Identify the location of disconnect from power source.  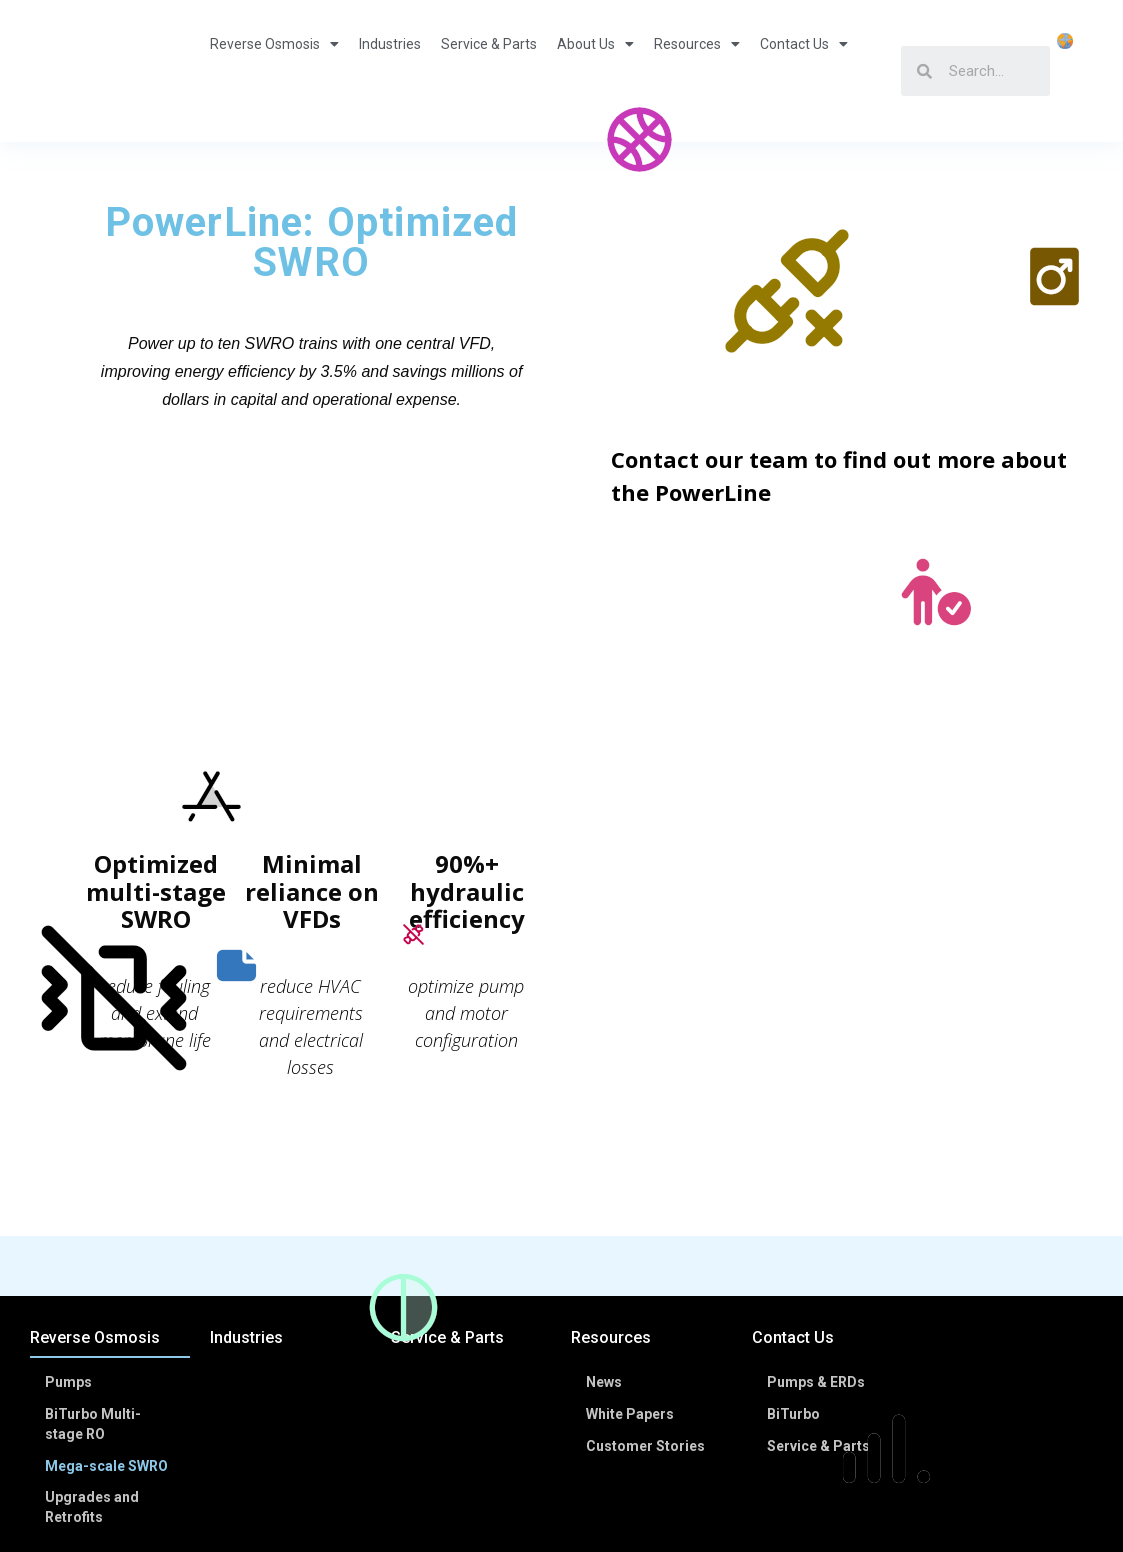
(787, 291).